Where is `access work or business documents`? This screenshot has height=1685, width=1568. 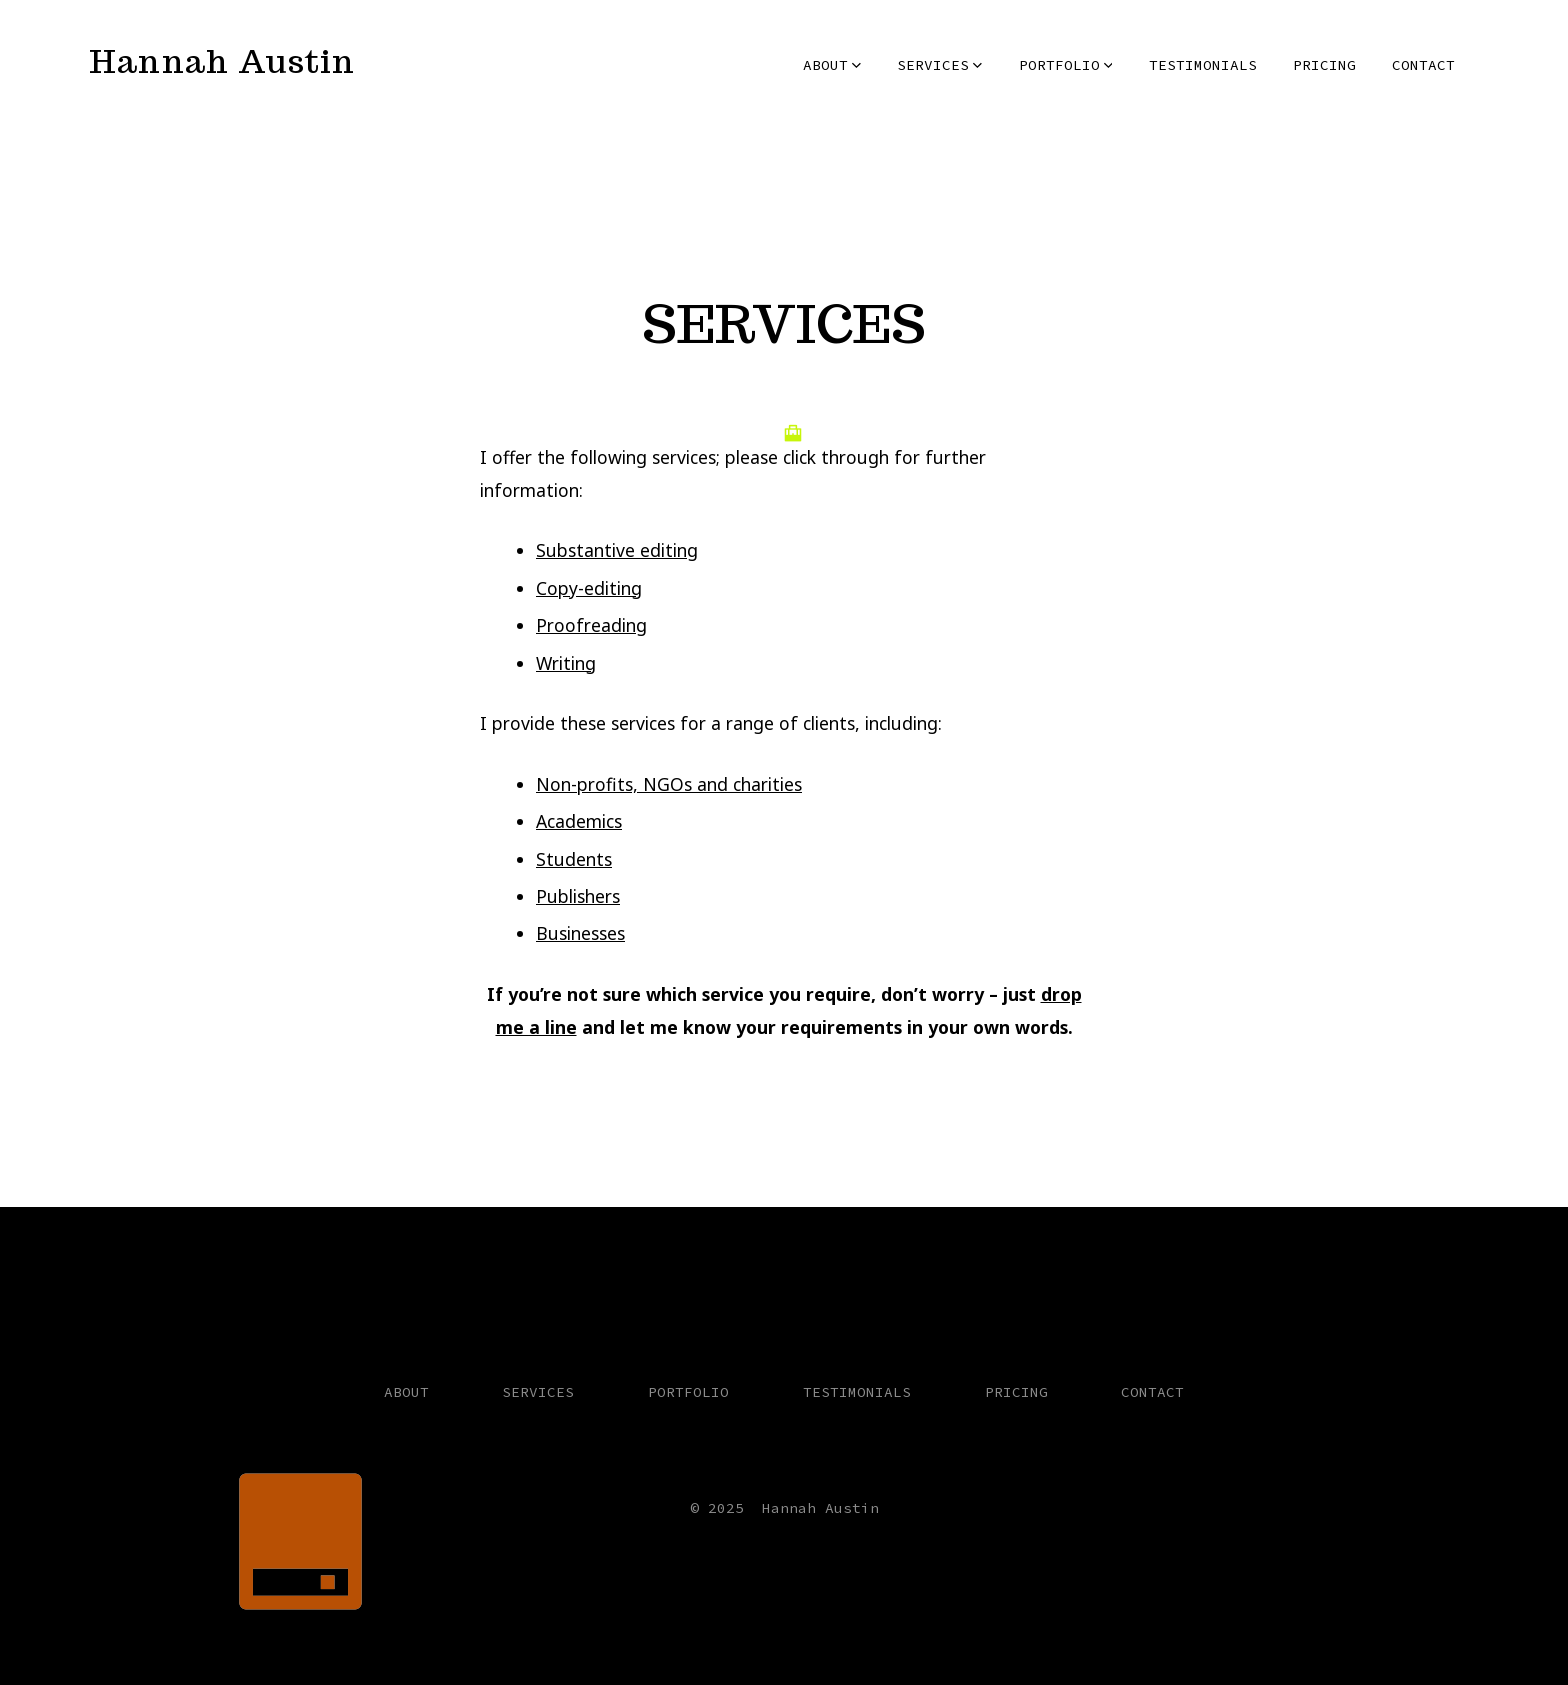 access work or business documents is located at coordinates (793, 434).